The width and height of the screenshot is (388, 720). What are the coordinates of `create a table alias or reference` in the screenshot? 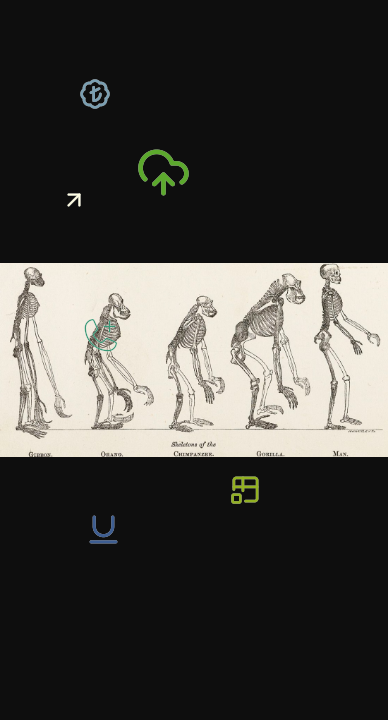 It's located at (245, 489).